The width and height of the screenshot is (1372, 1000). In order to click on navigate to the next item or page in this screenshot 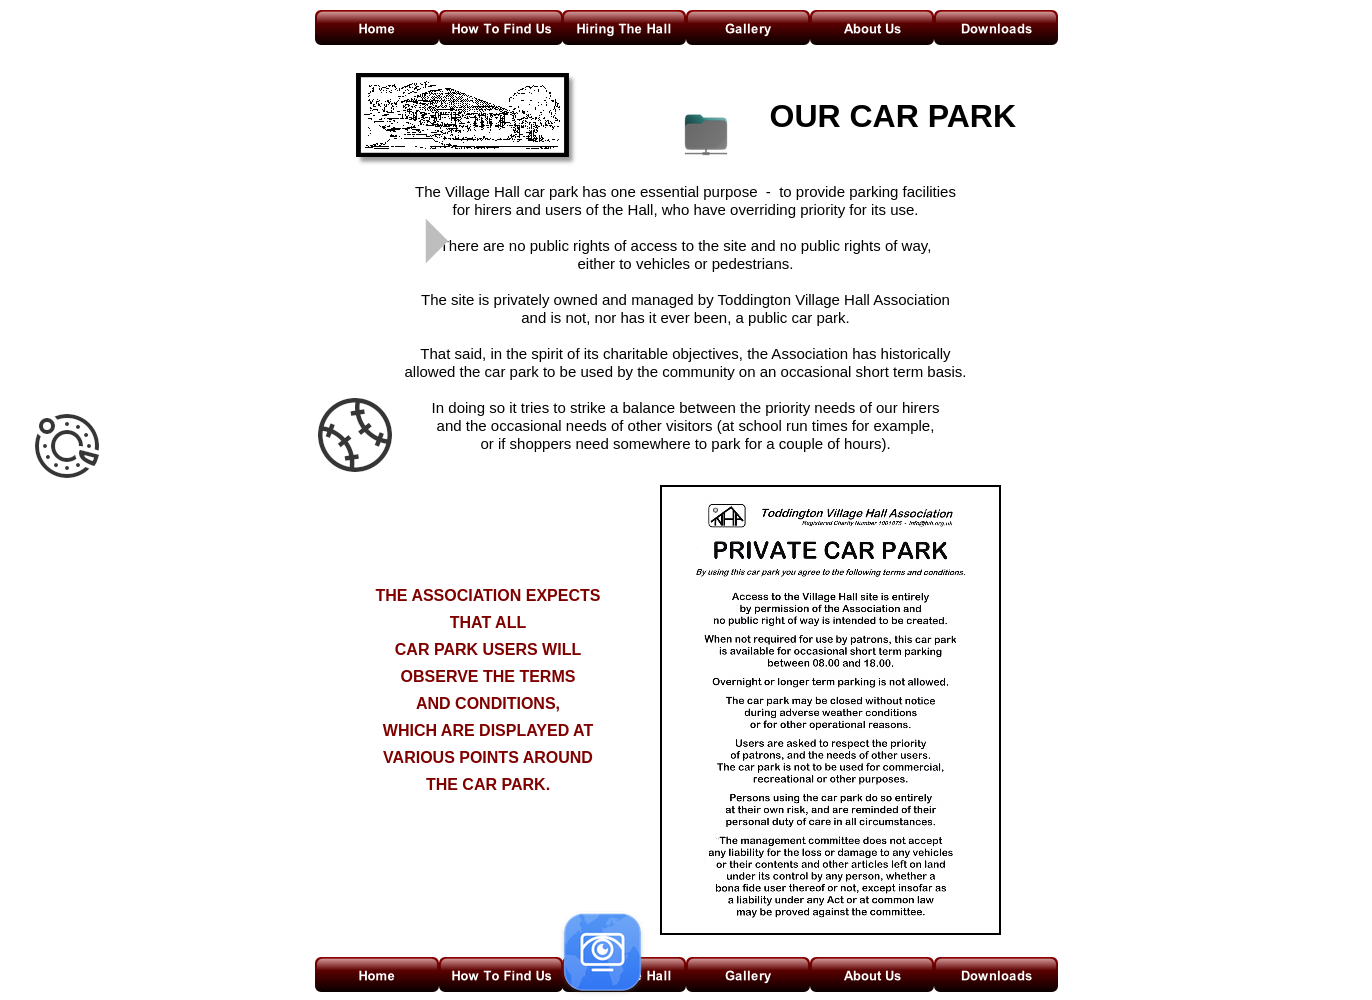, I will do `click(435, 241)`.